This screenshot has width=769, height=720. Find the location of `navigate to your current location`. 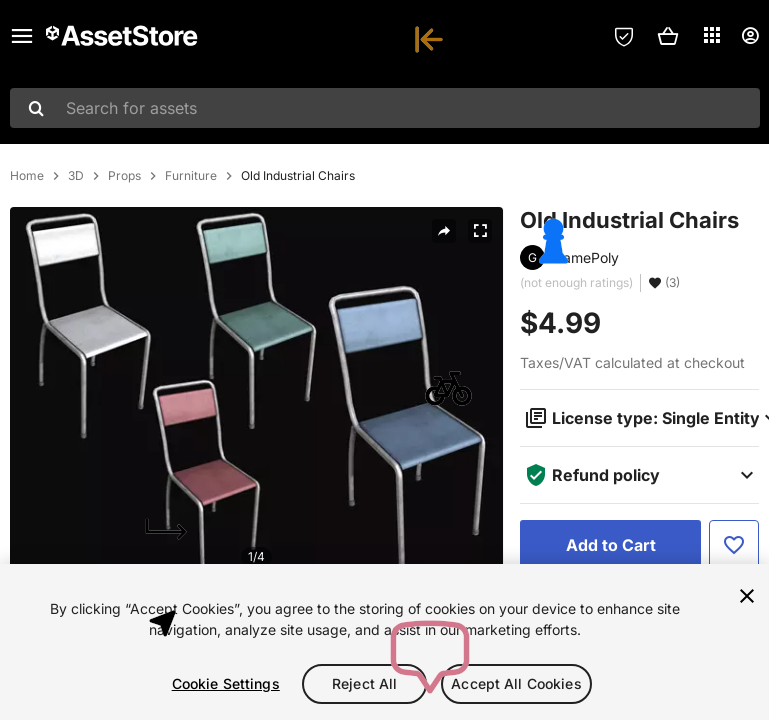

navigate to your current location is located at coordinates (163, 622).